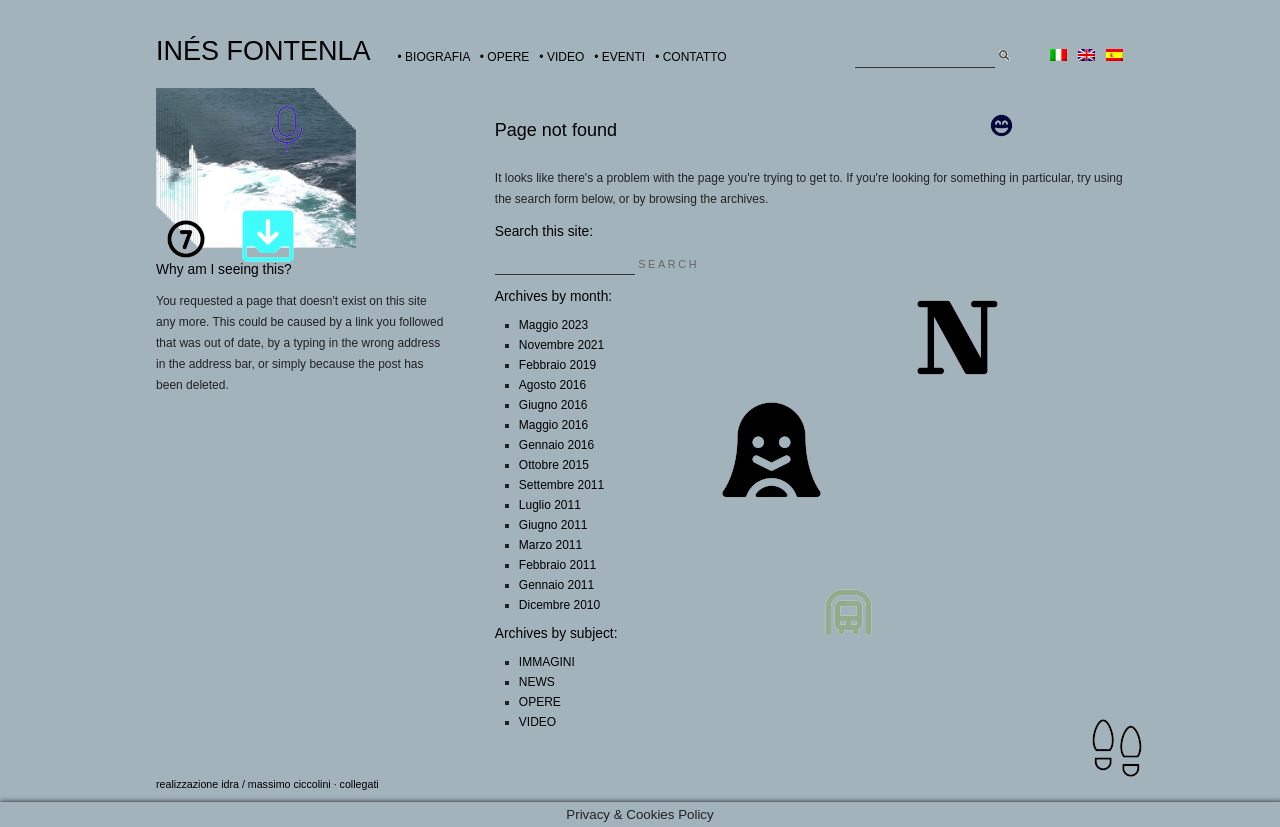  I want to click on view subway or metro transit options, so click(848, 614).